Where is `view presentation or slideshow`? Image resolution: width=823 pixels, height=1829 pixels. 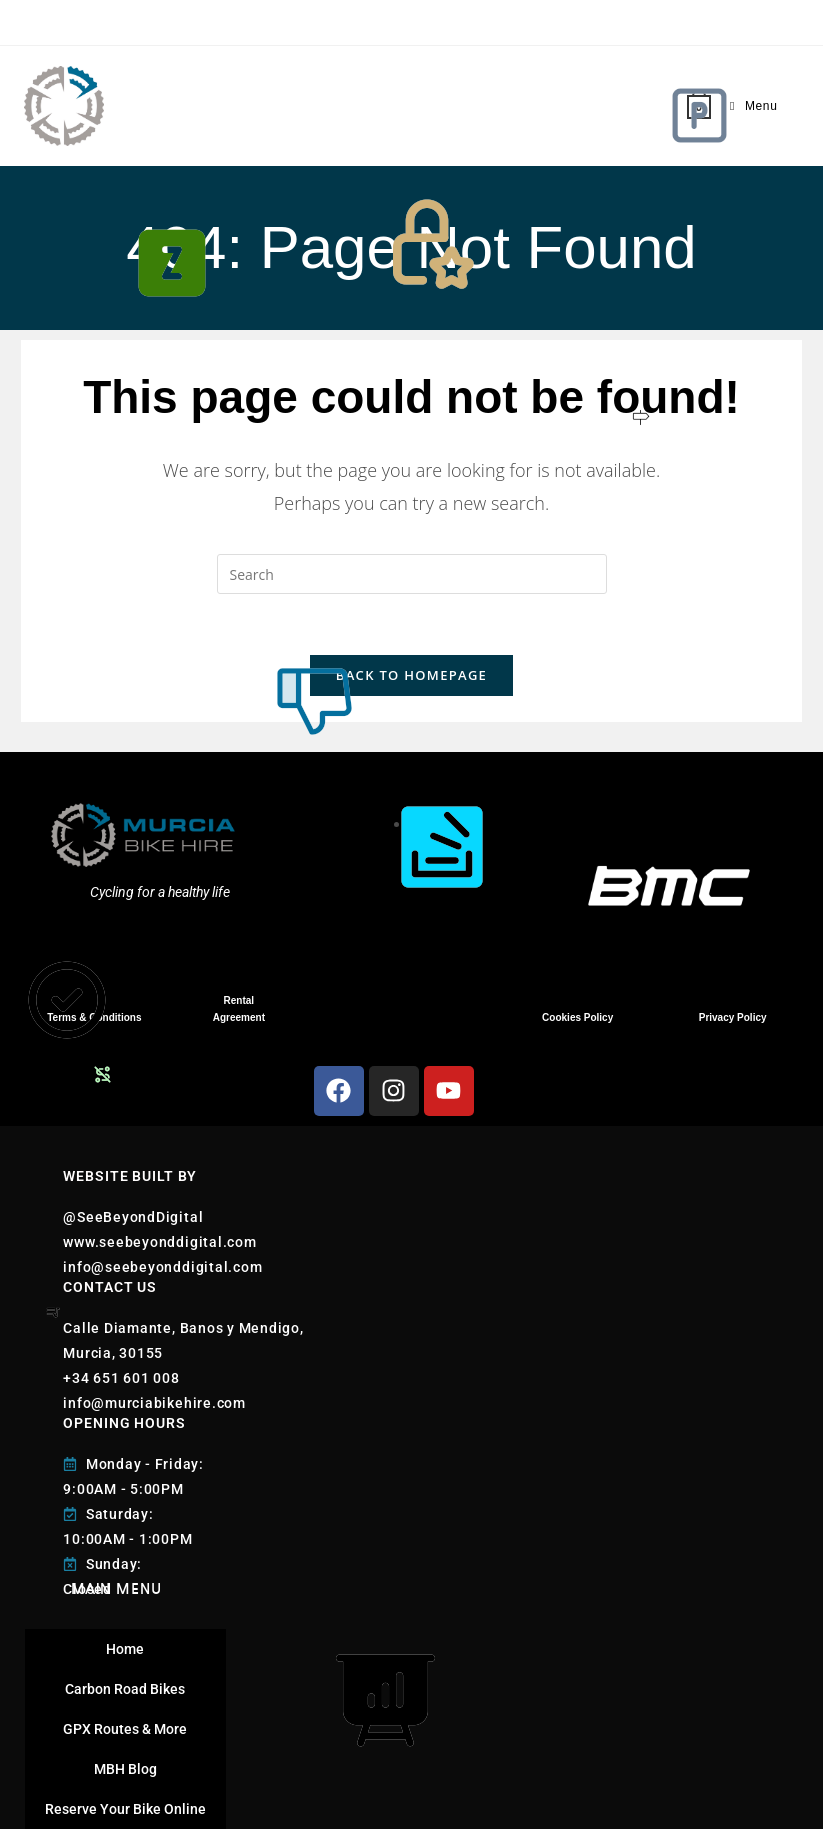 view presentation or slideshow is located at coordinates (385, 1700).